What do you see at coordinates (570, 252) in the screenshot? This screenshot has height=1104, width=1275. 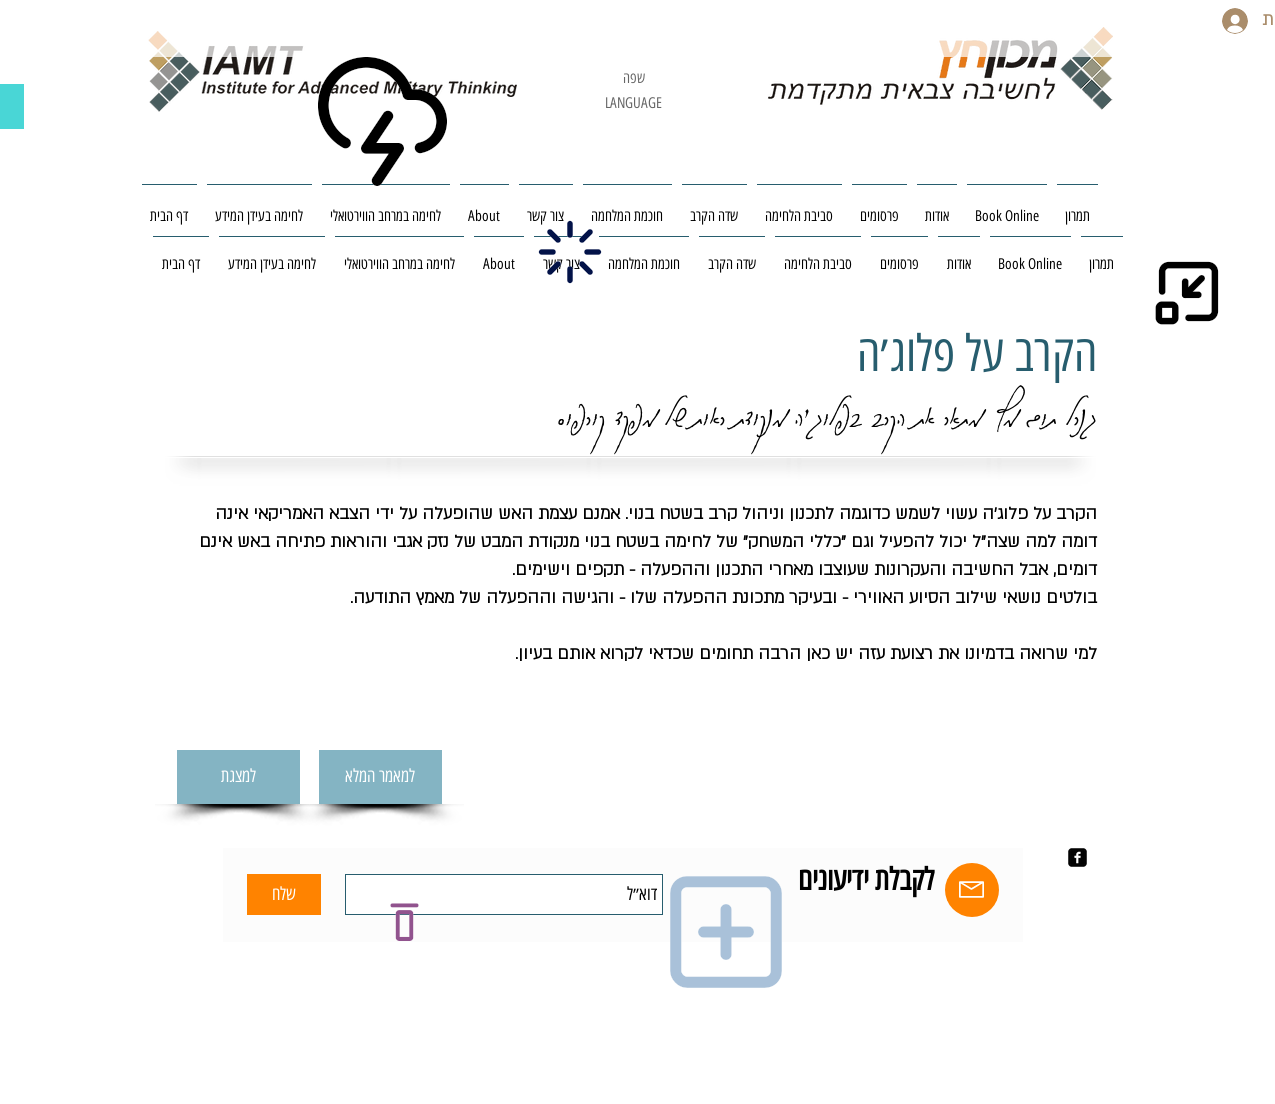 I see `content is loading` at bounding box center [570, 252].